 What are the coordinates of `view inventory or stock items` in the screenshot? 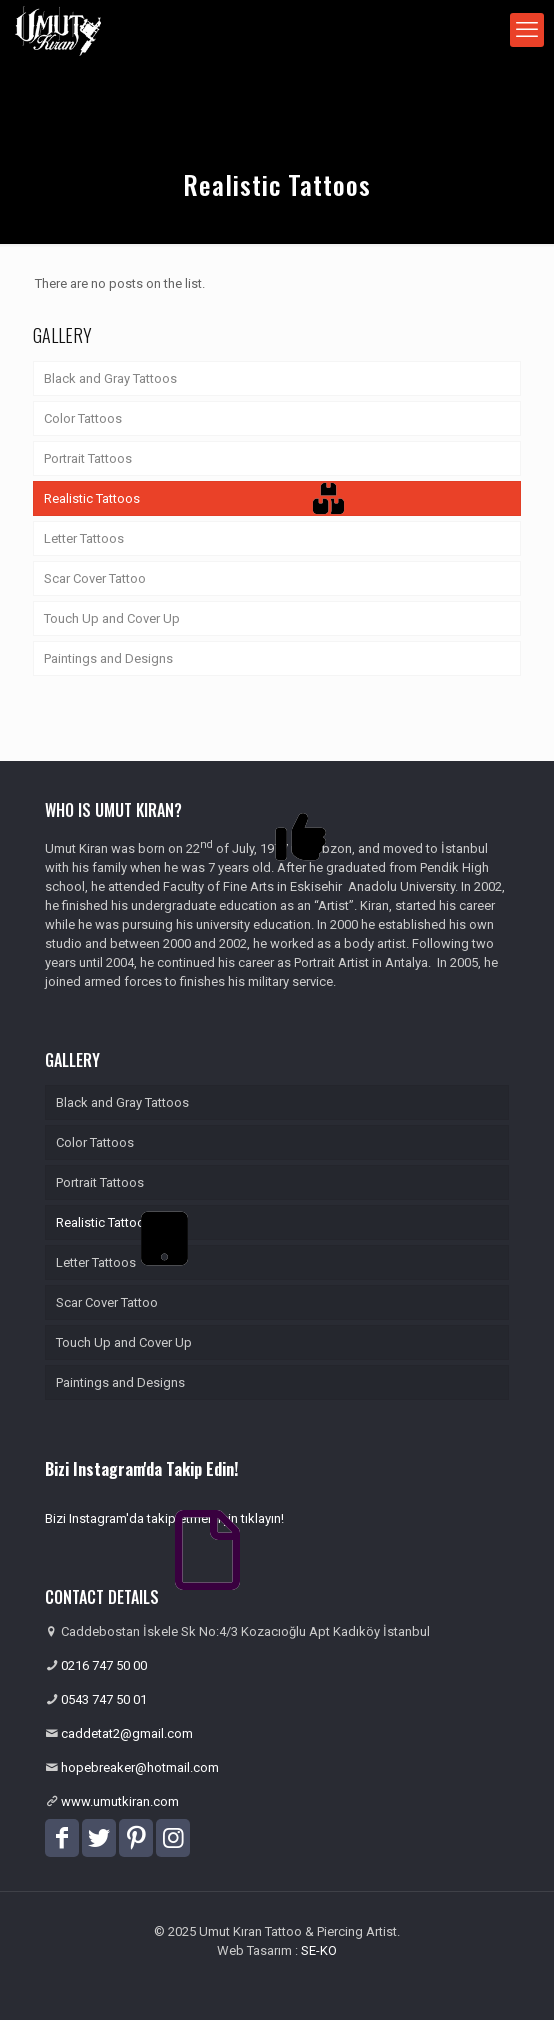 It's located at (328, 498).